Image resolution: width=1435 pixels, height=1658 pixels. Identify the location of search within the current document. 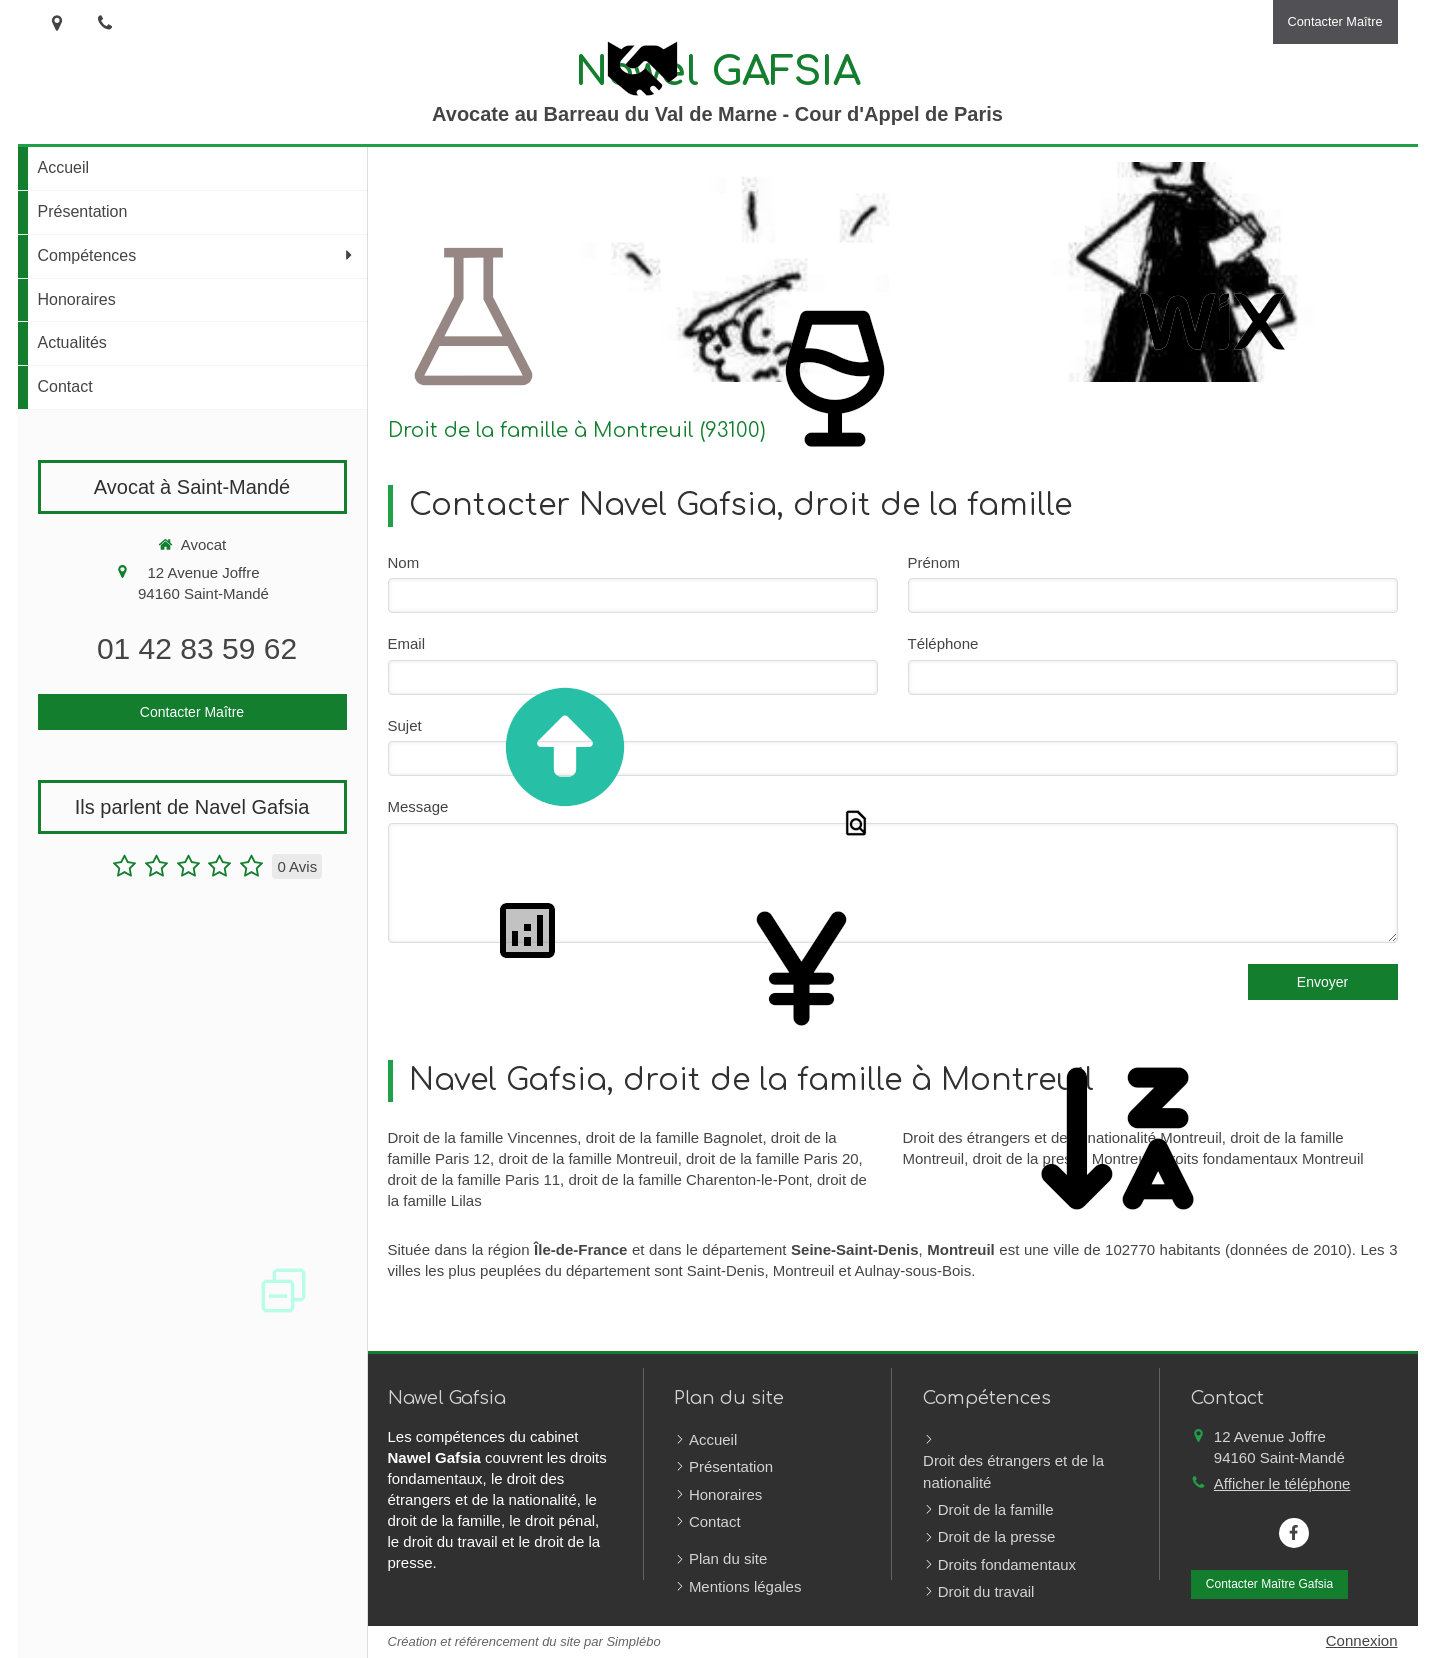
(856, 823).